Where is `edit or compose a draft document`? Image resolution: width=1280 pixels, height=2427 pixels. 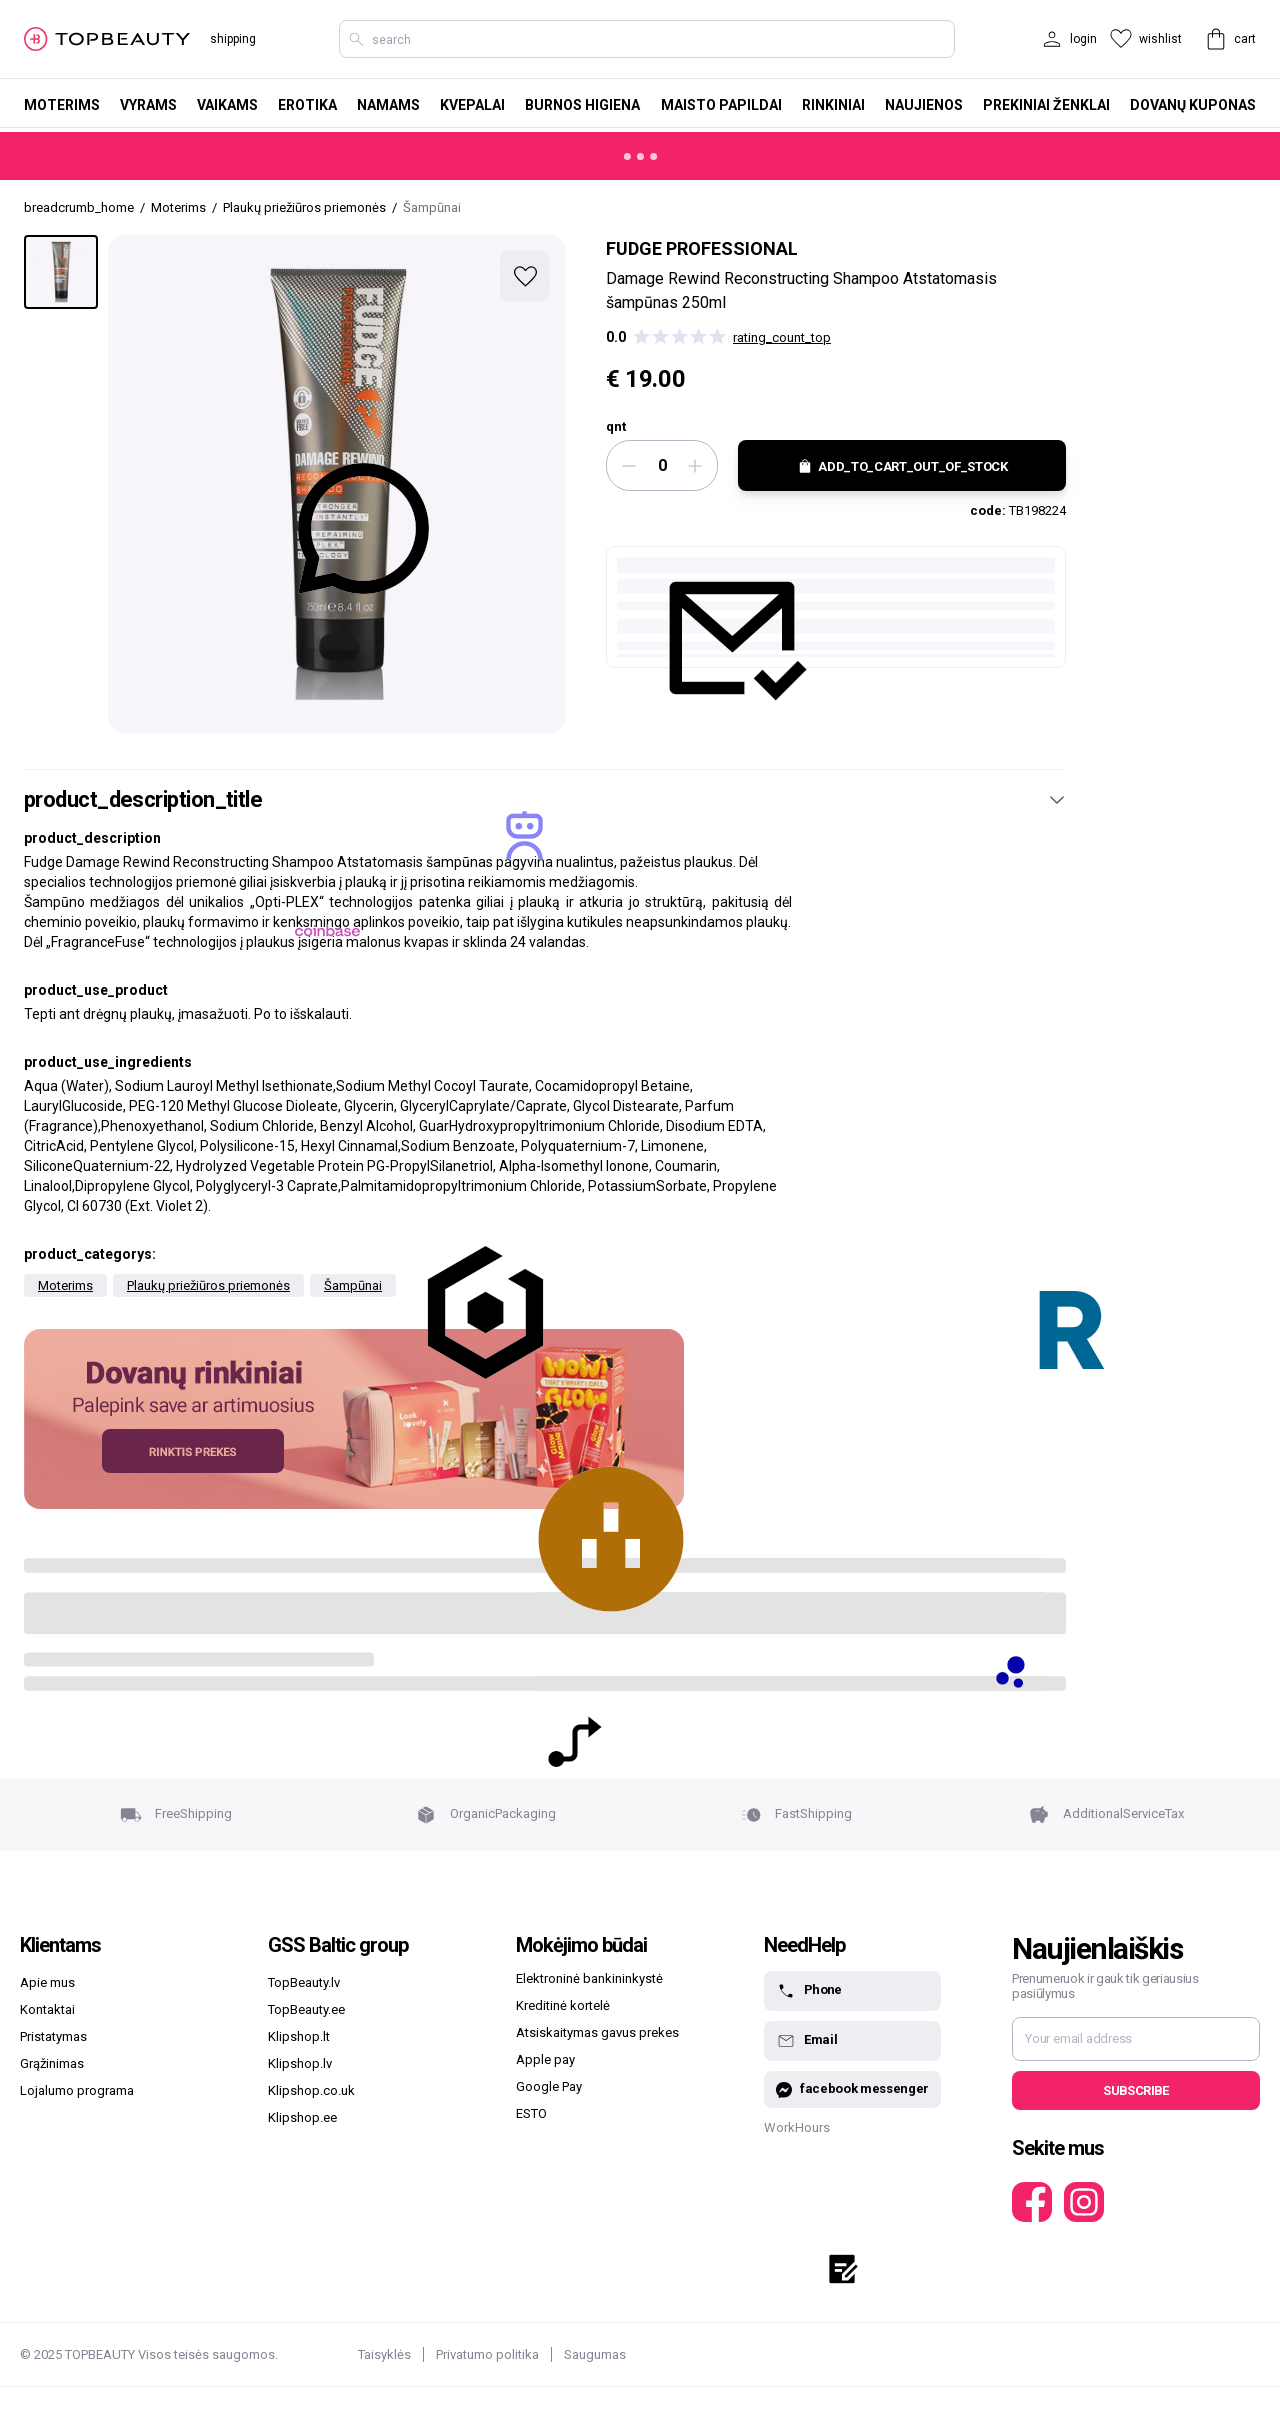 edit or compose a draft document is located at coordinates (842, 2269).